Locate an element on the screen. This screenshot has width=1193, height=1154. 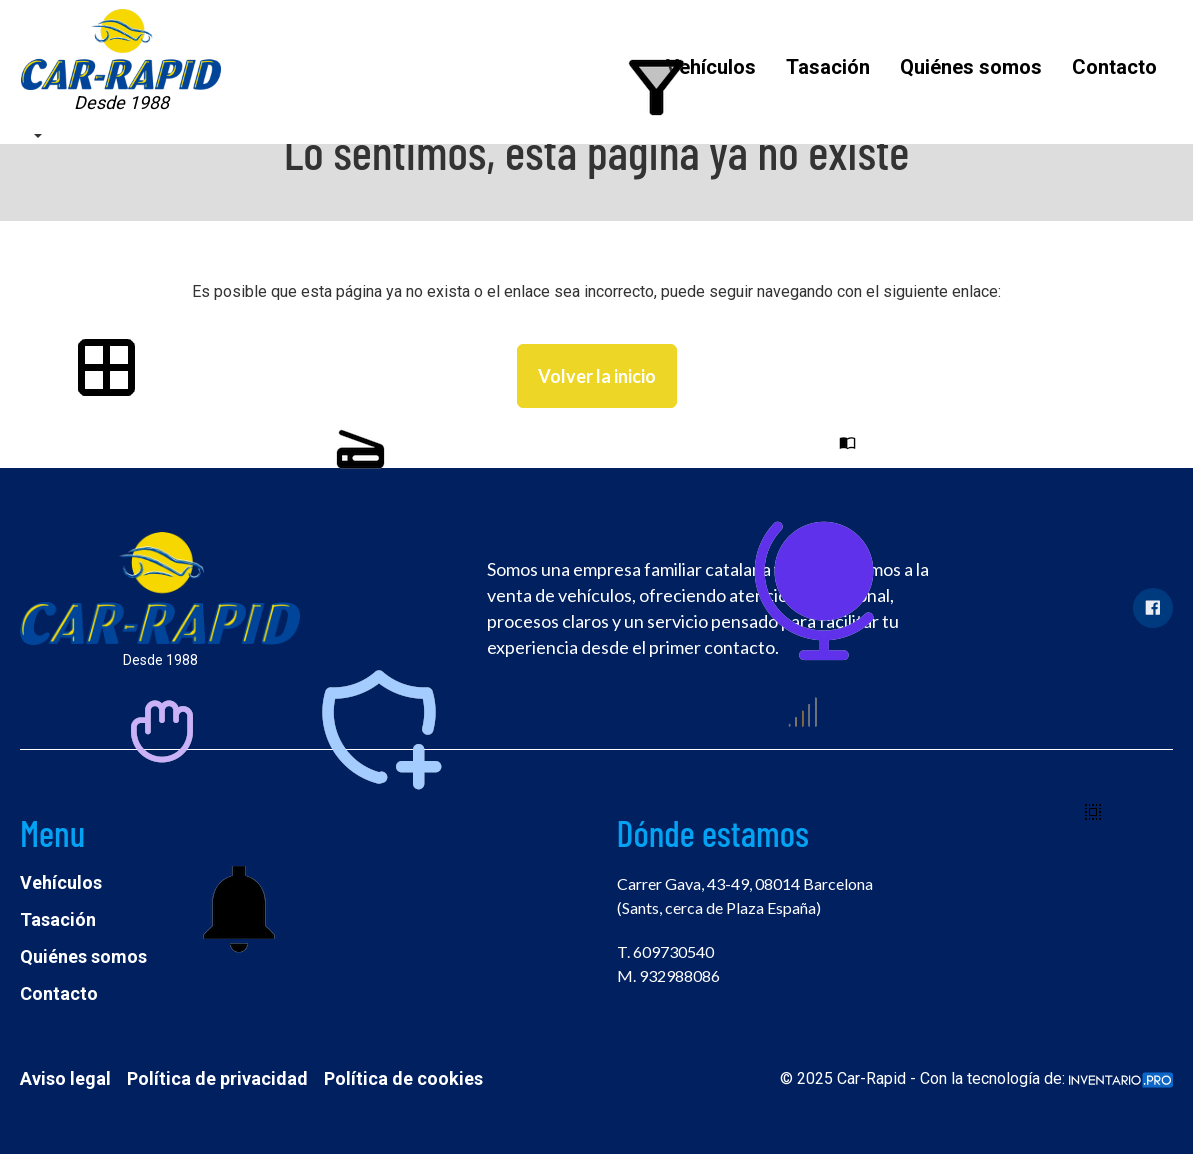
import contacts from address book is located at coordinates (847, 442).